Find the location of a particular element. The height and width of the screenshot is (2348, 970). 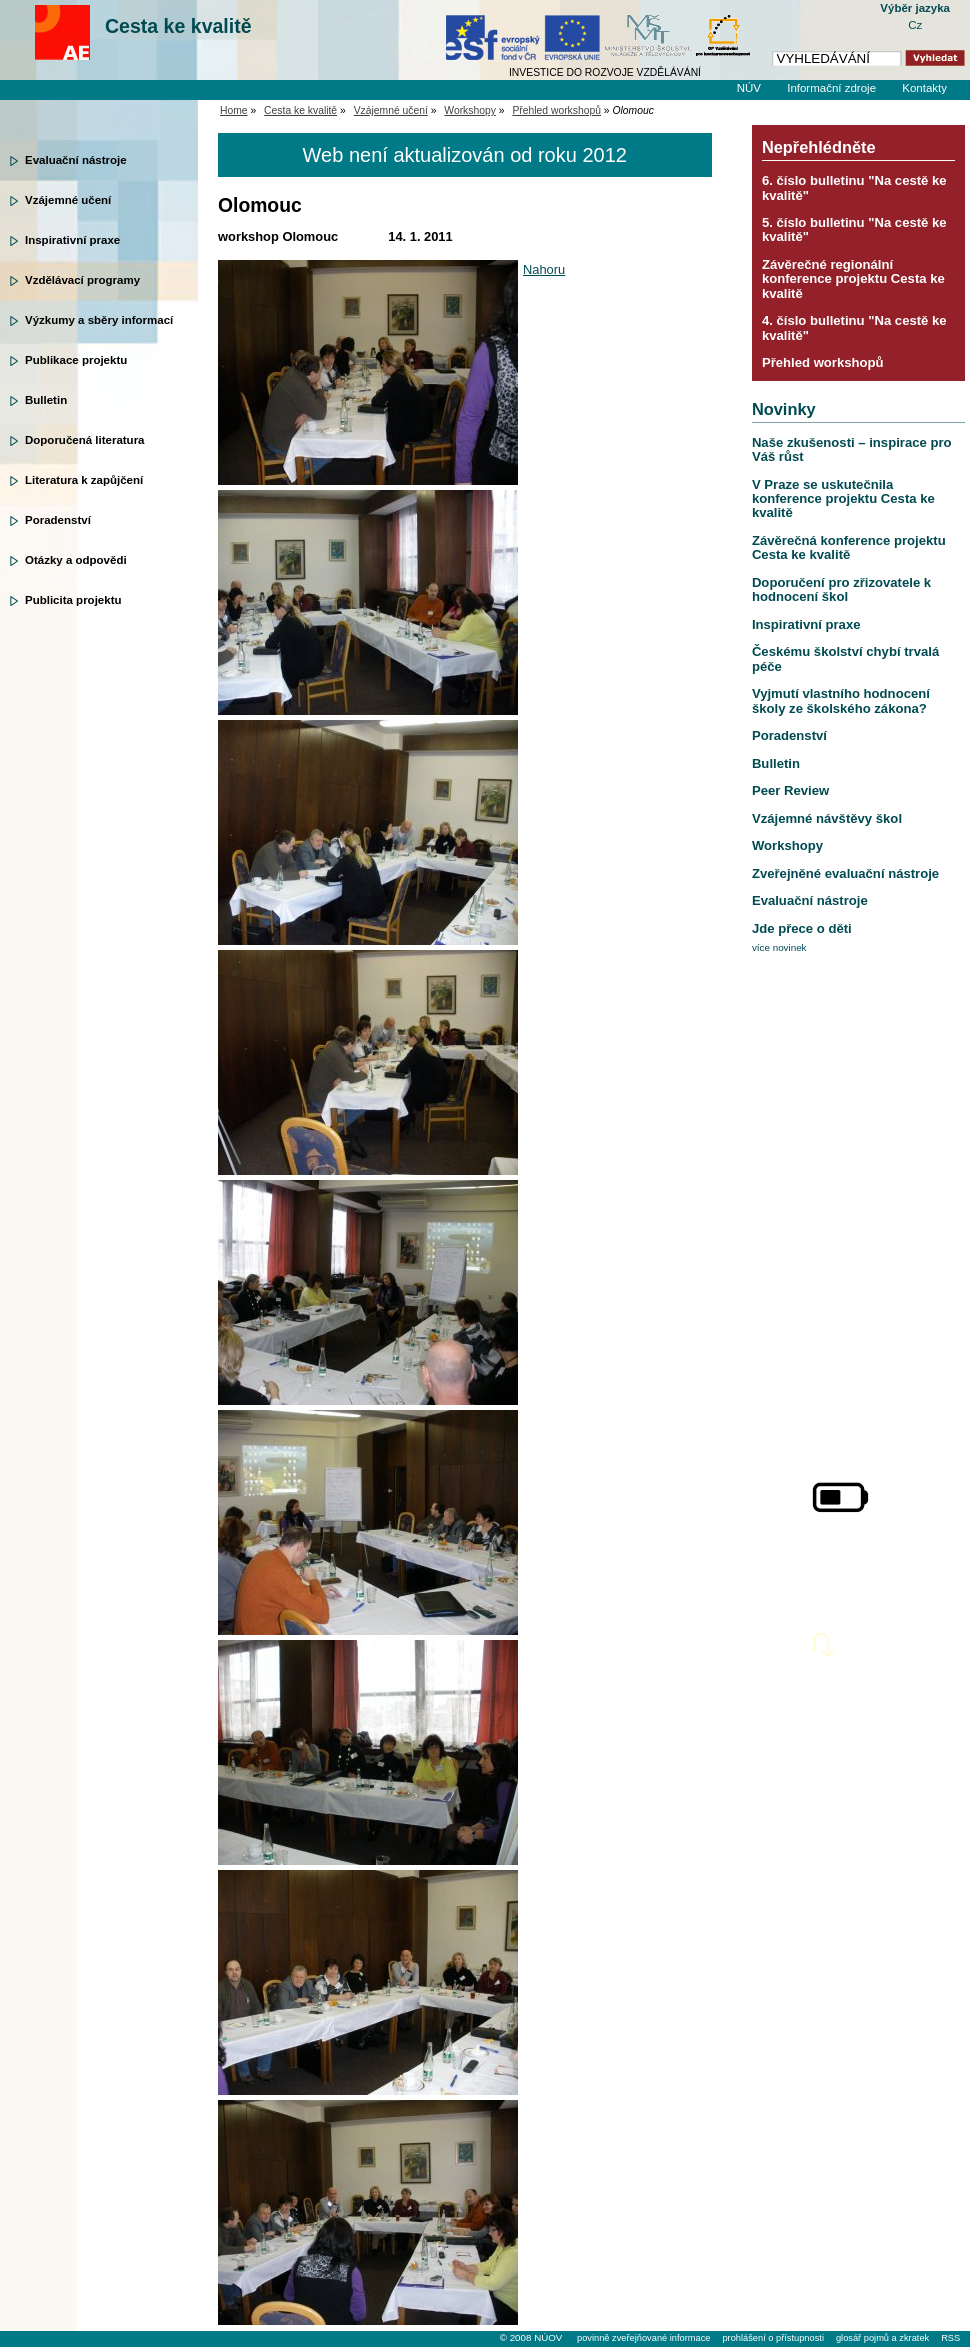

indicates battery at 50% charge is located at coordinates (840, 1495).